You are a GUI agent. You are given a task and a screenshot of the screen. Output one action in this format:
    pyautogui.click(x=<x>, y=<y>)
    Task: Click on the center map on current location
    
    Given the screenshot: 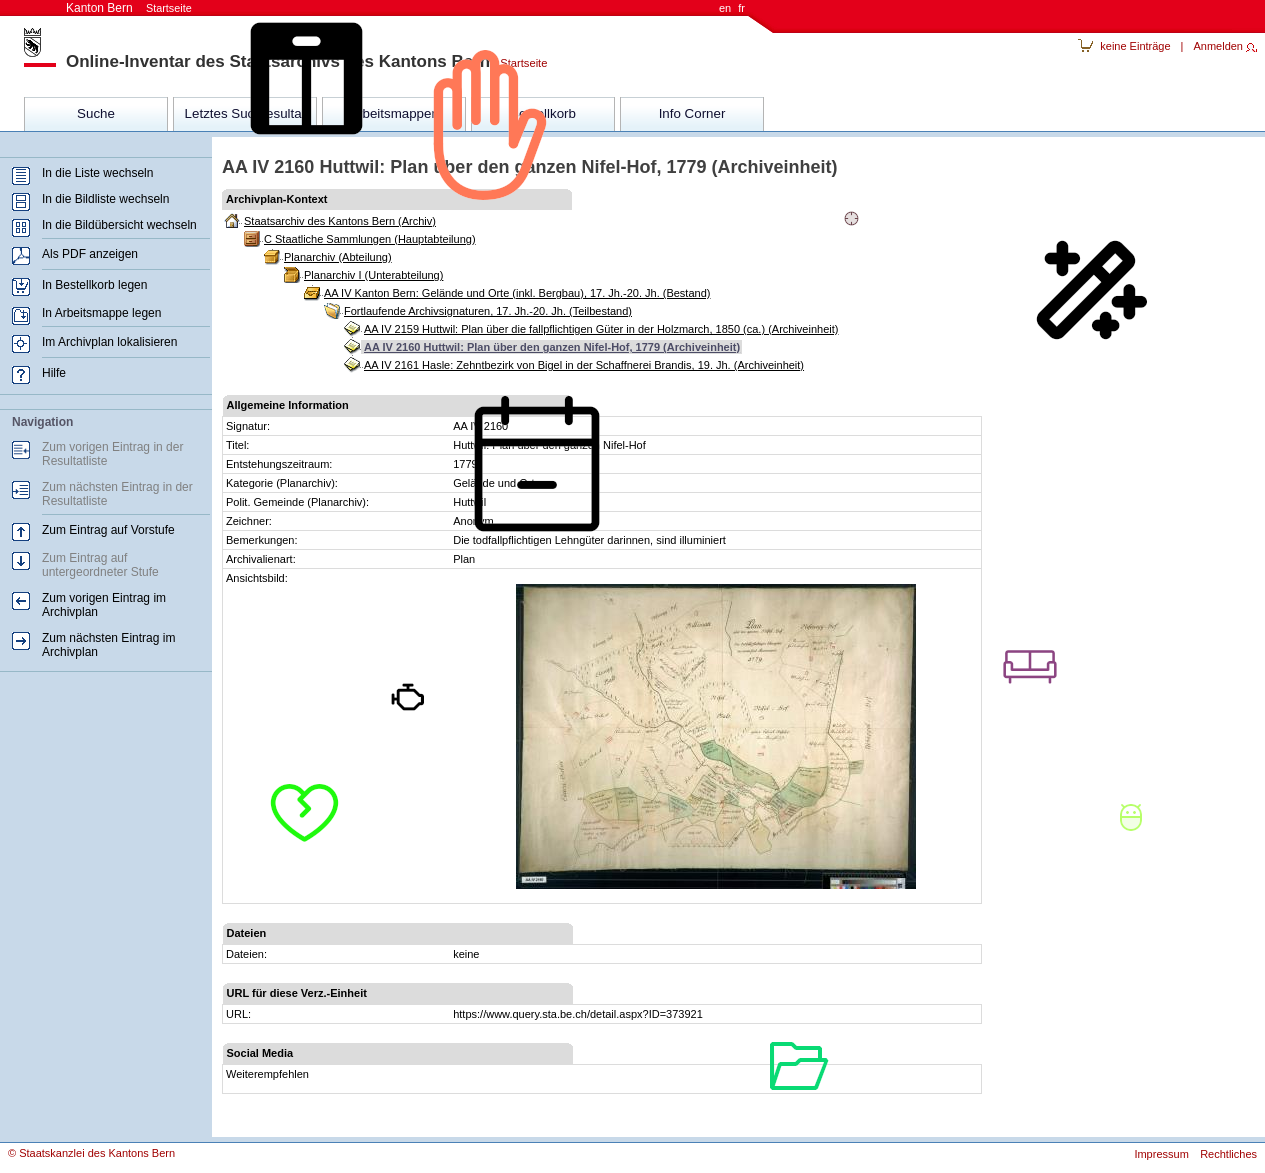 What is the action you would take?
    pyautogui.click(x=851, y=218)
    